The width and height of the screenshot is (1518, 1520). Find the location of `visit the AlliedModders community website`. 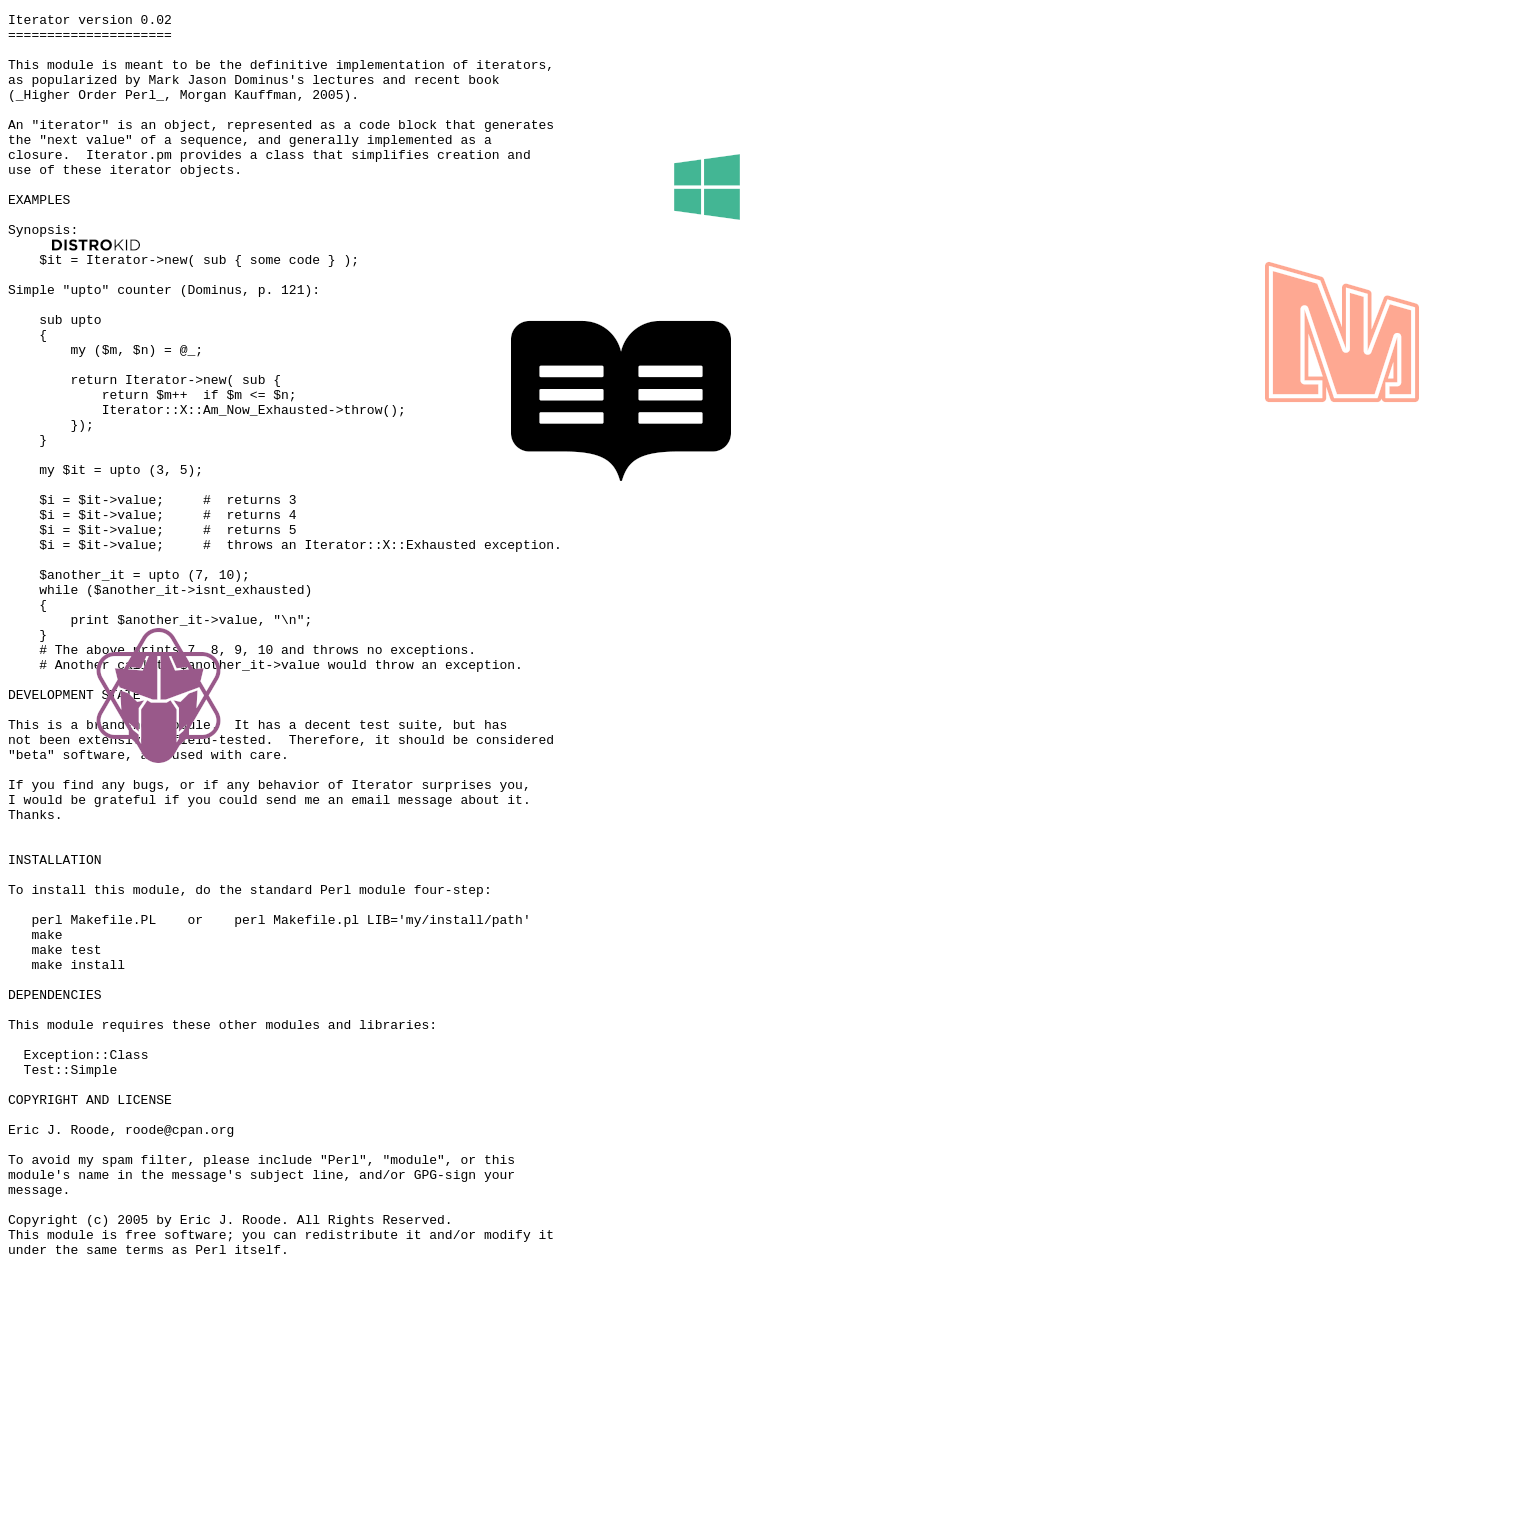

visit the AlliedModders community website is located at coordinates (1342, 332).